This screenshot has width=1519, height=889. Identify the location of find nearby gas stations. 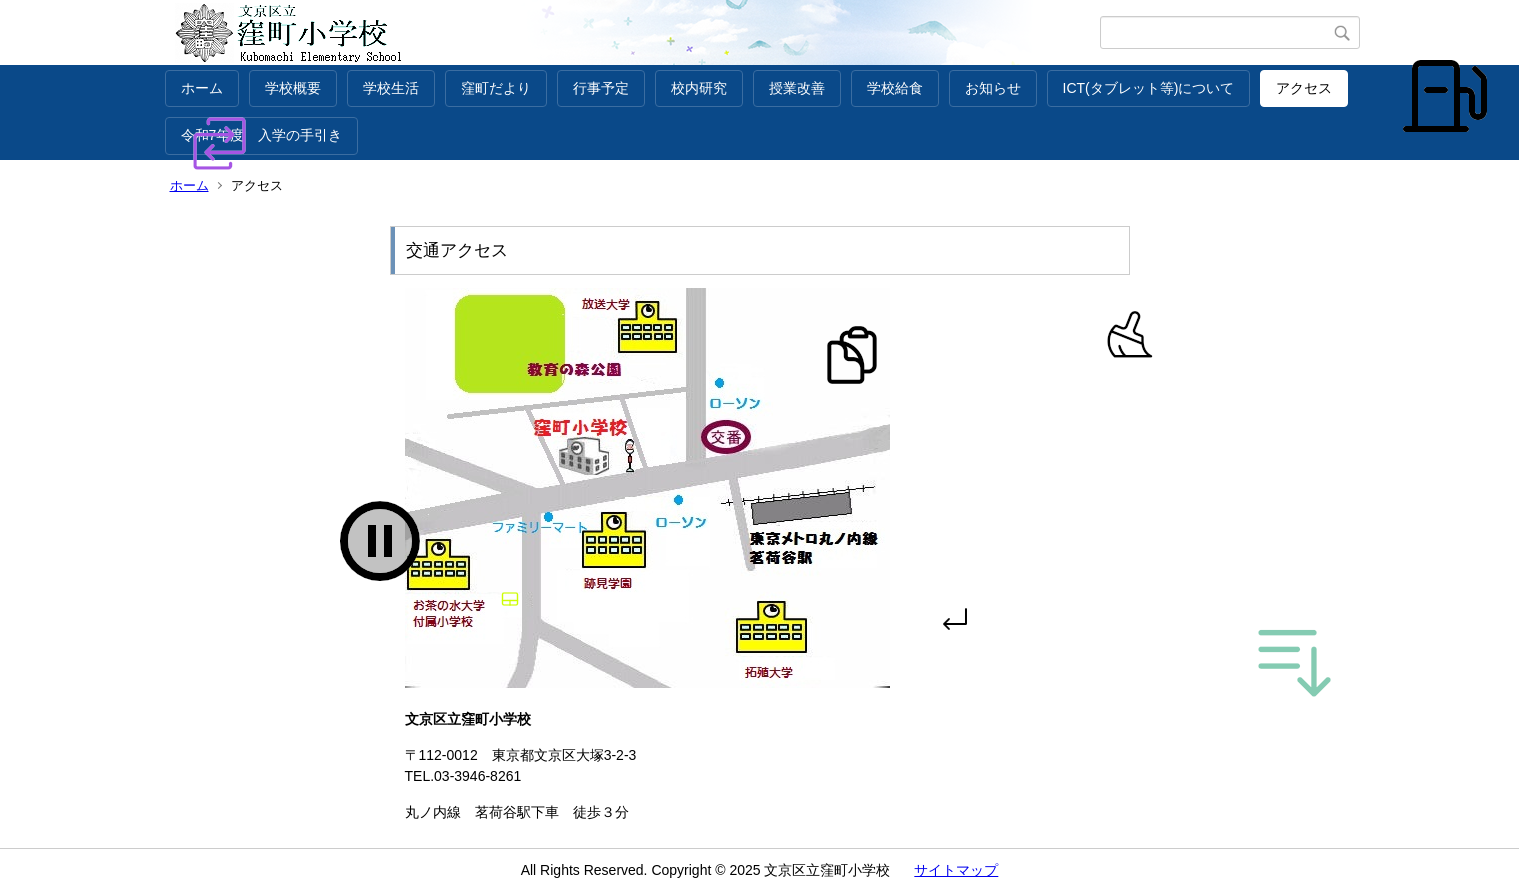
(1442, 96).